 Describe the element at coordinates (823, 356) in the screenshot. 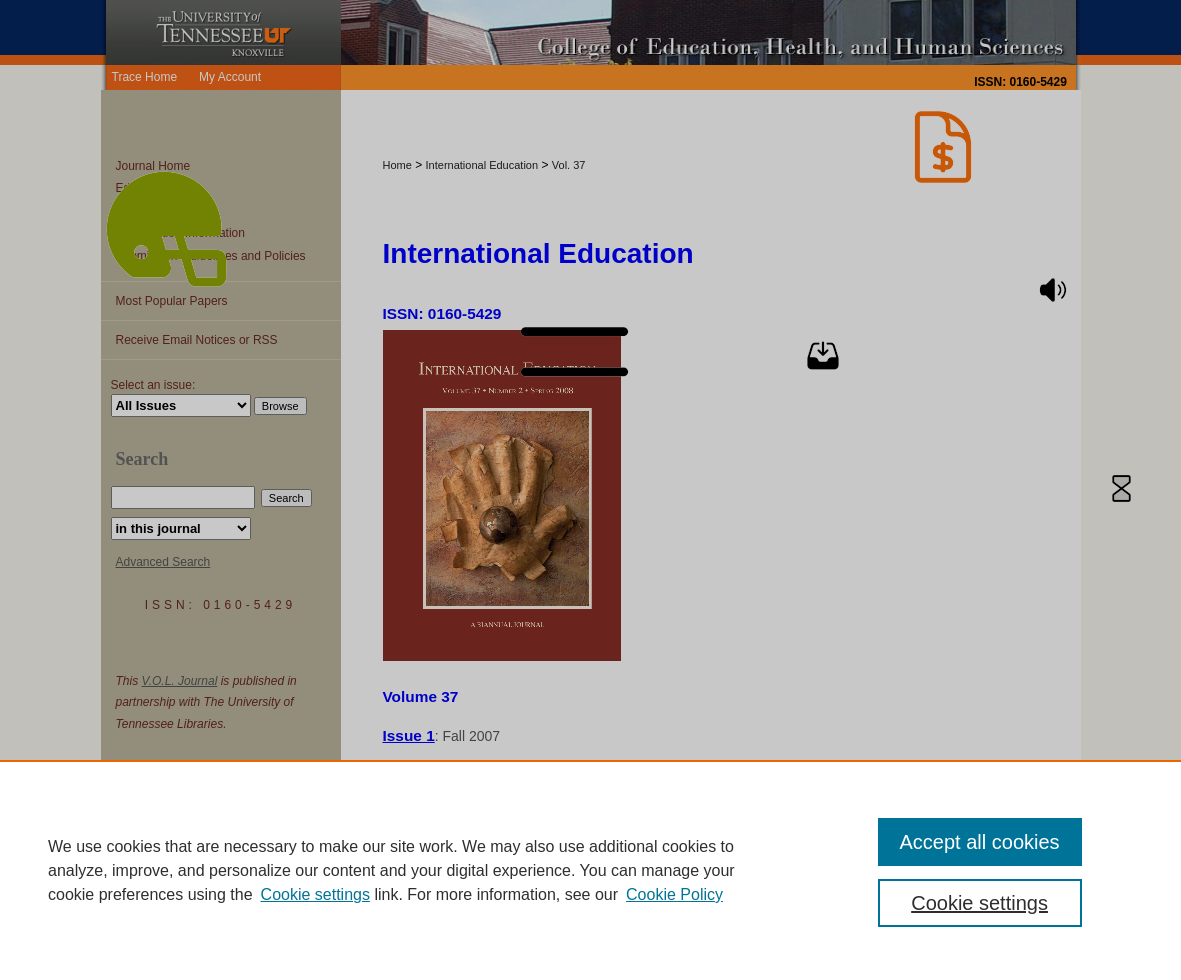

I see `download to inbox` at that location.